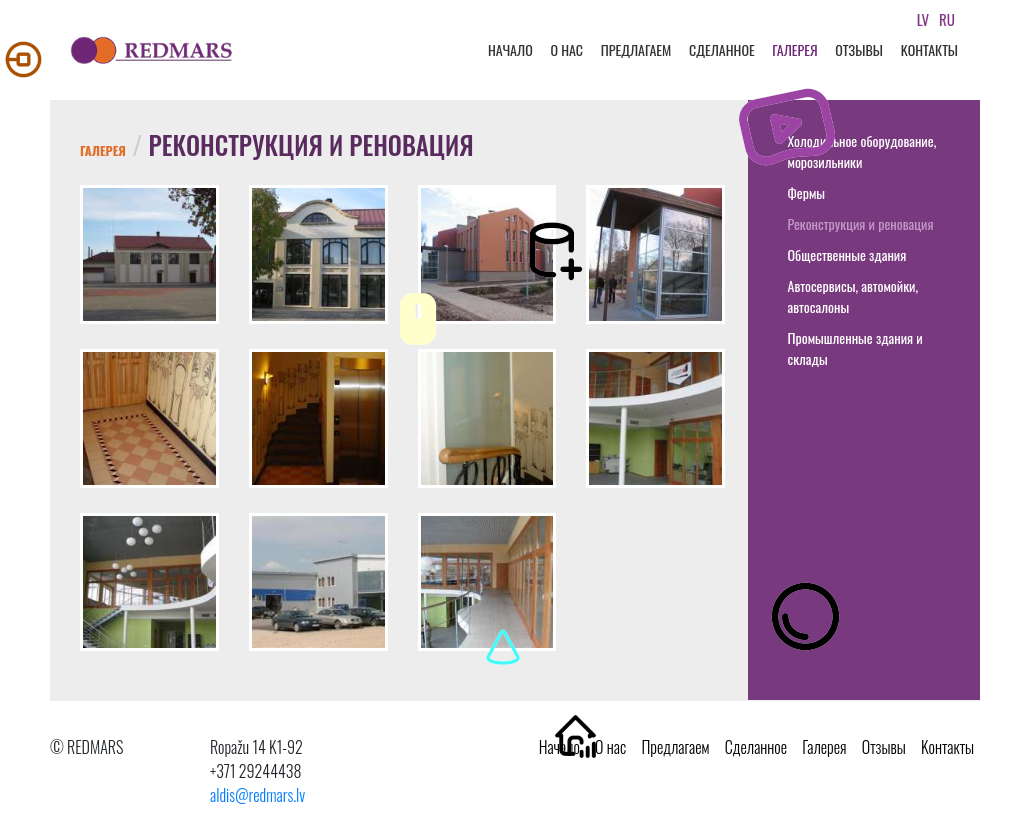 The image size is (1030, 827). Describe the element at coordinates (503, 648) in the screenshot. I see `indicates 3D or shape tools` at that location.